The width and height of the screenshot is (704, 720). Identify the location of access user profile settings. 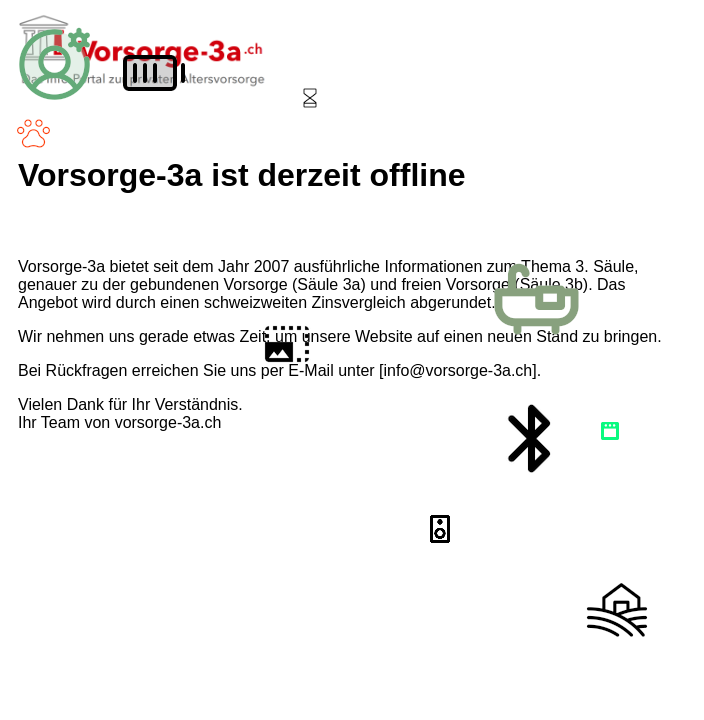
(54, 64).